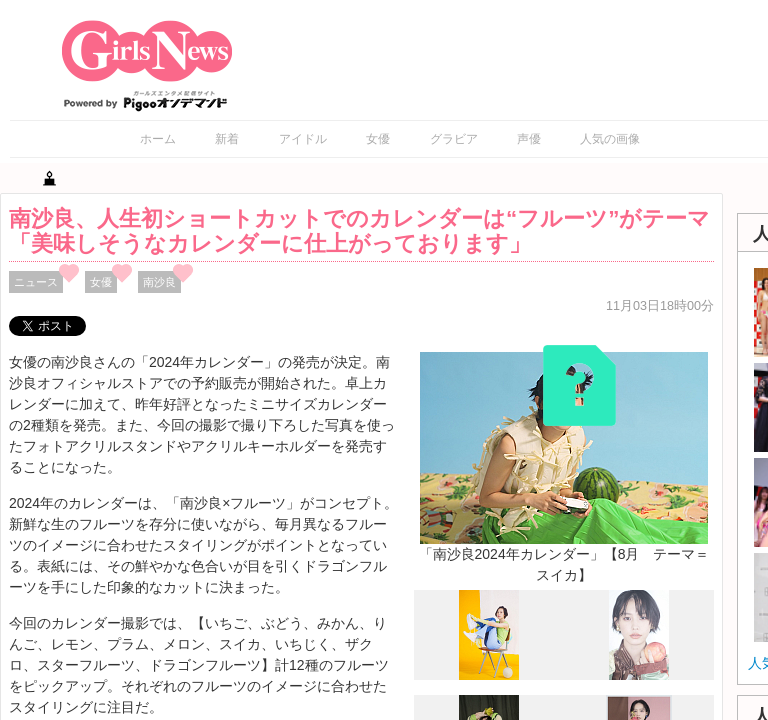 The height and width of the screenshot is (720, 768). I want to click on unknown or unrecognized file type, so click(579, 385).